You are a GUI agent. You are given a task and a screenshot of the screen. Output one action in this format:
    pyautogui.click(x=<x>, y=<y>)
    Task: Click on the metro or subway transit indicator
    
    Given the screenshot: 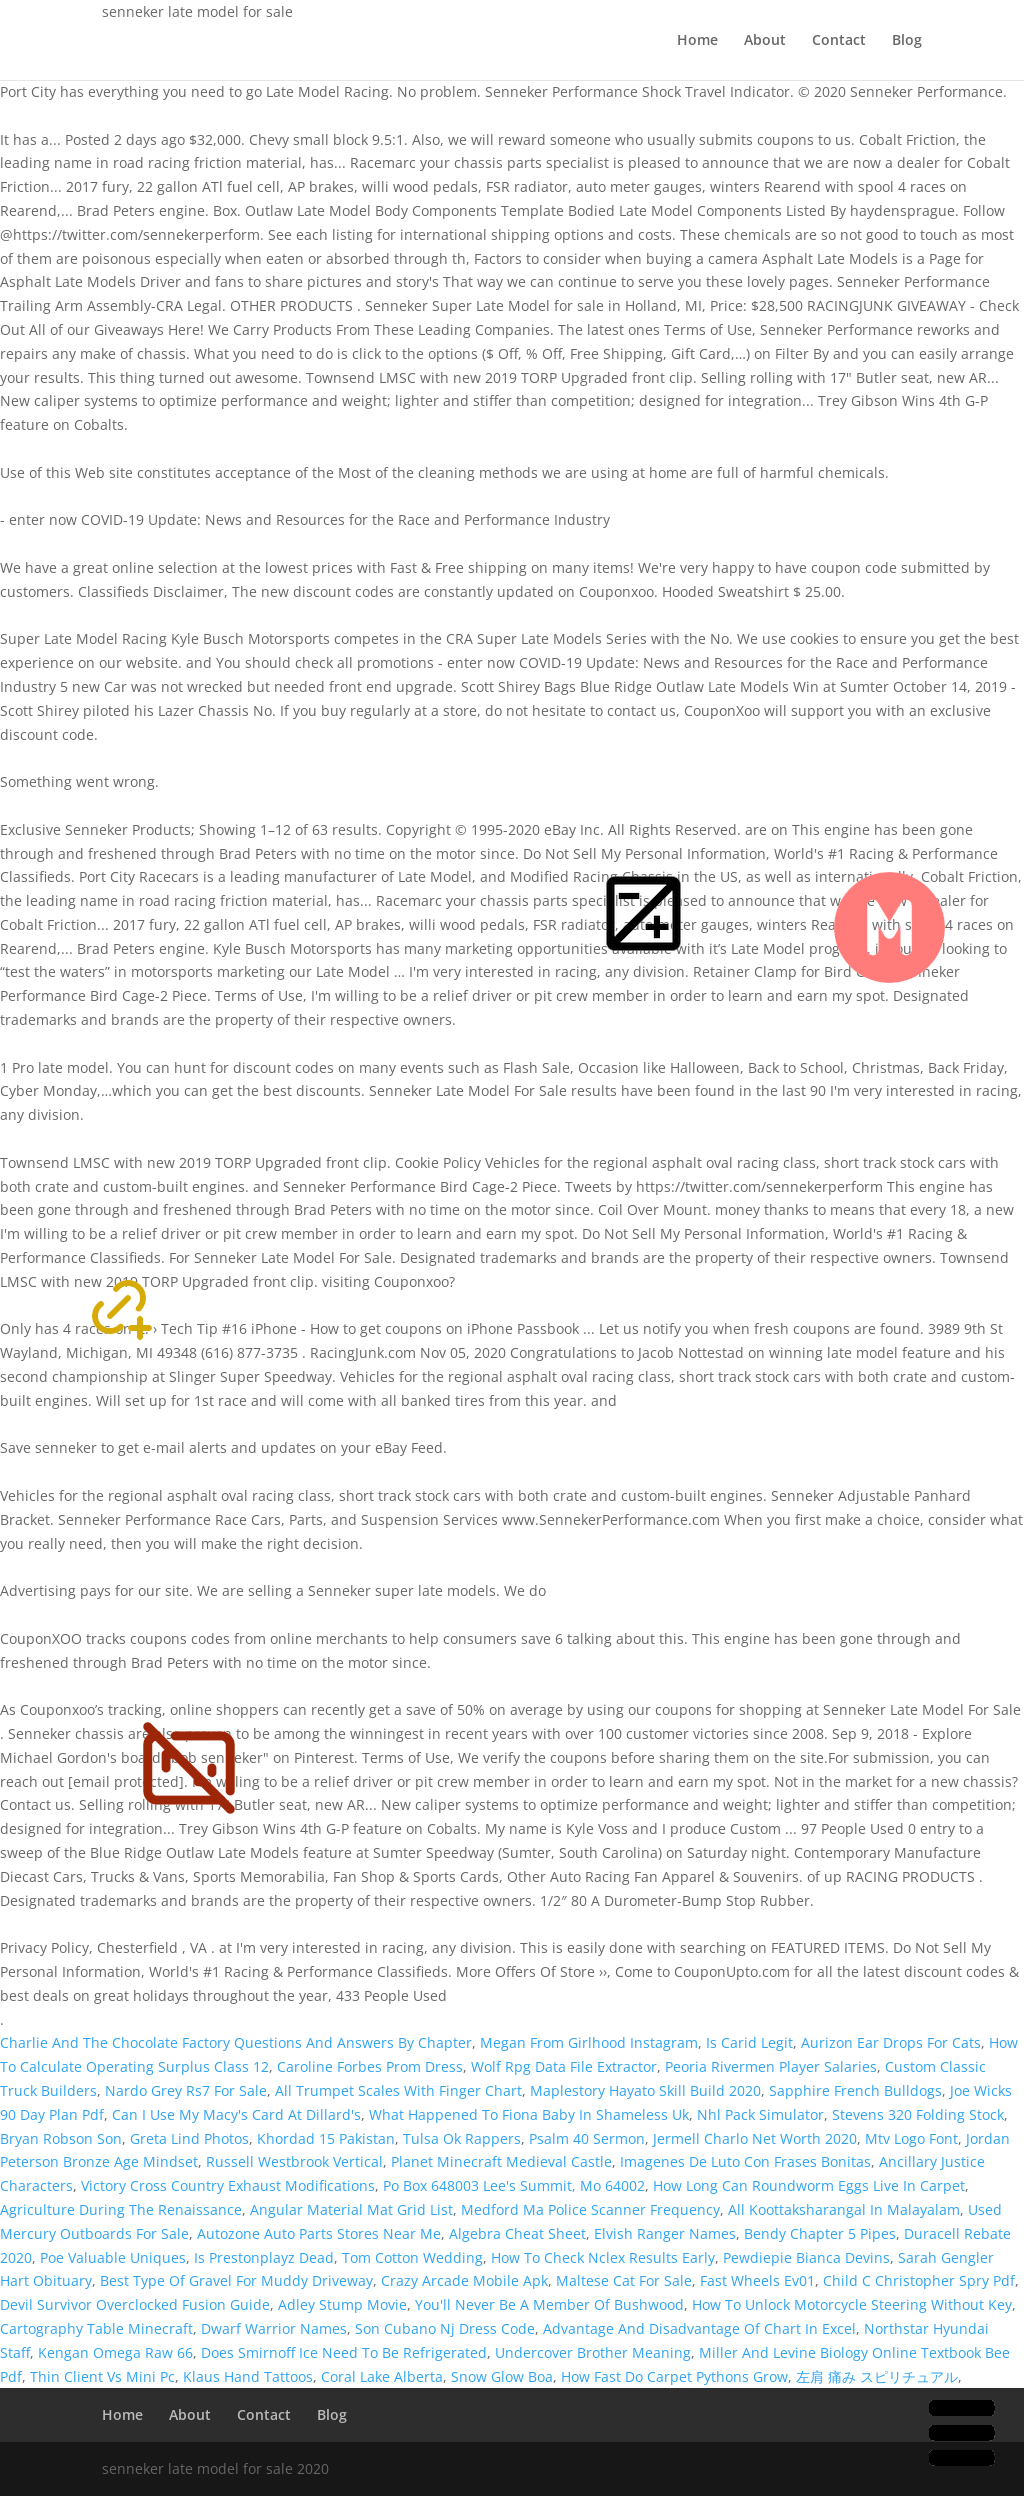 What is the action you would take?
    pyautogui.click(x=889, y=927)
    